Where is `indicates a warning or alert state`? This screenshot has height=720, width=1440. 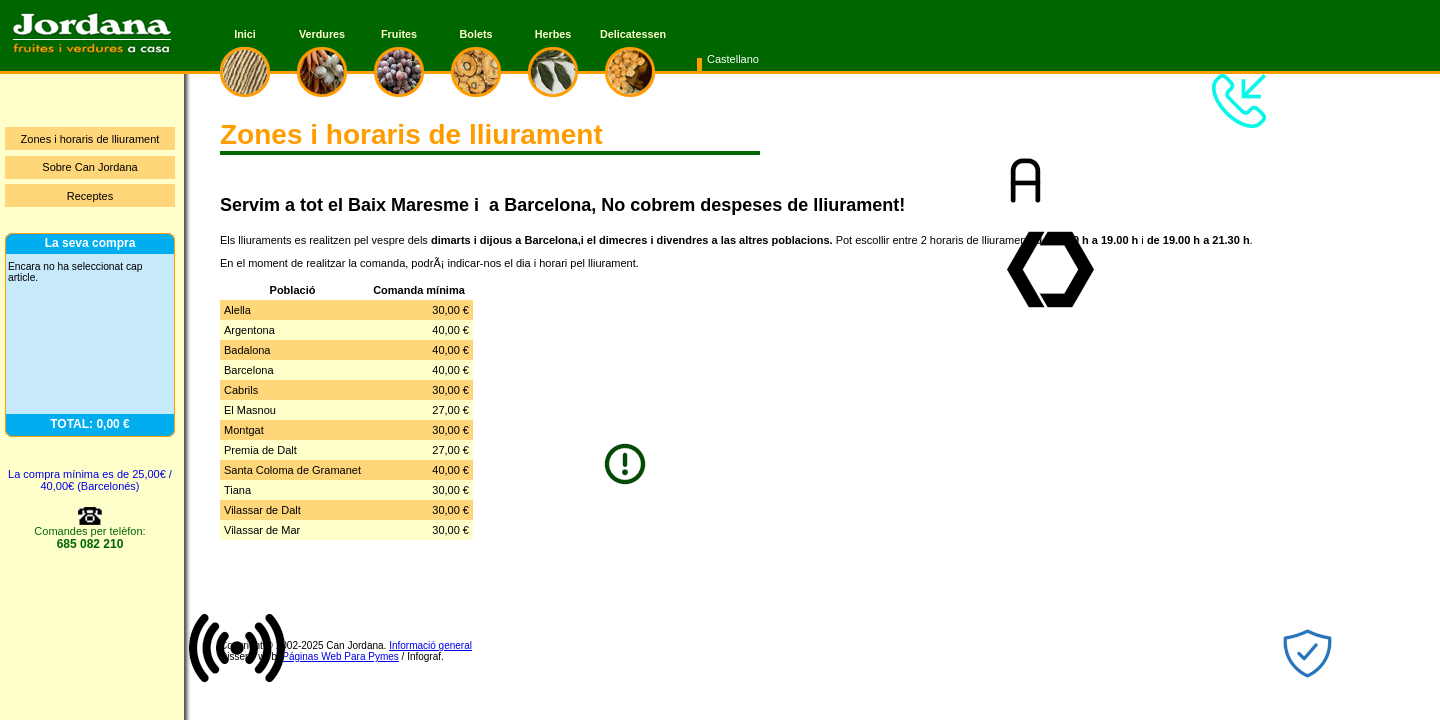
indicates a warning or alert state is located at coordinates (625, 464).